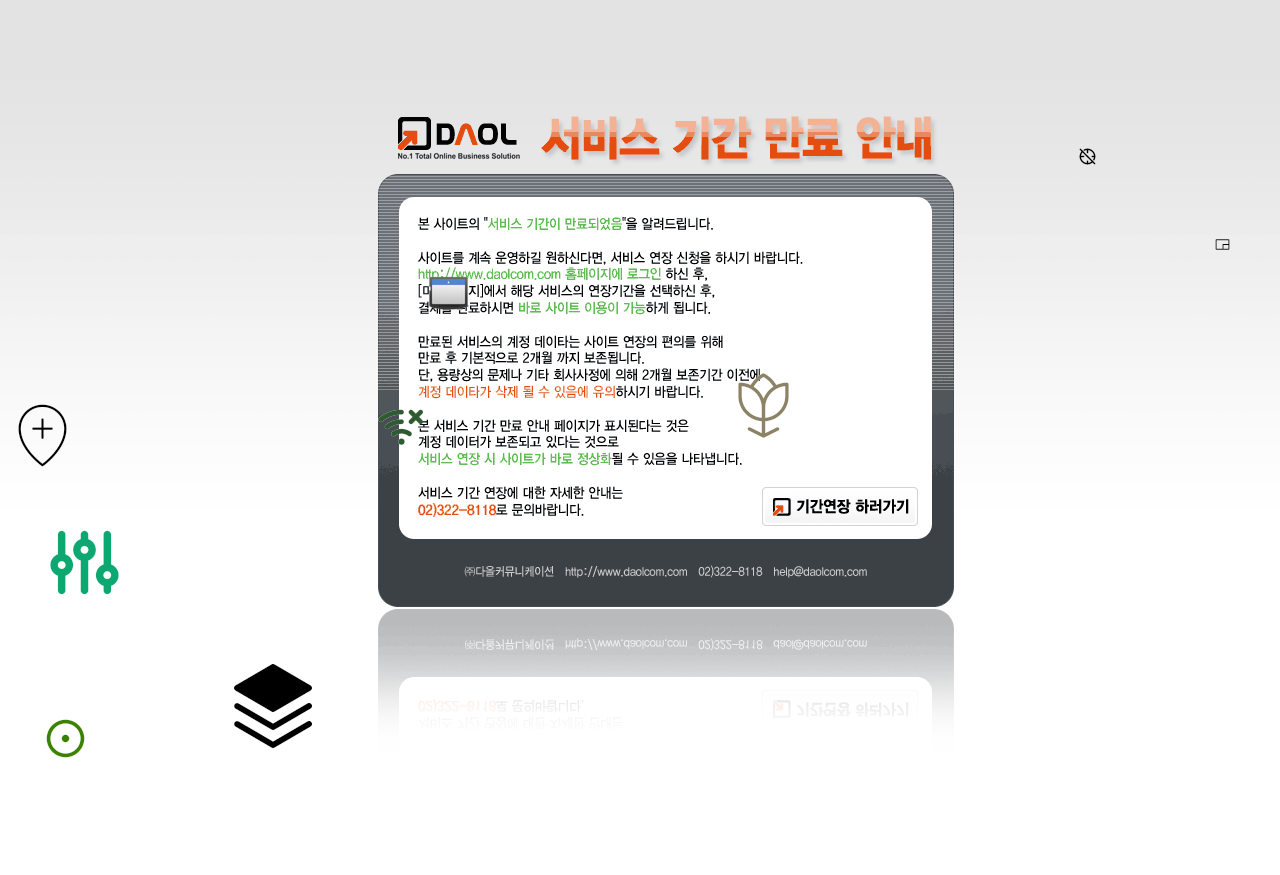 This screenshot has width=1280, height=875. What do you see at coordinates (1087, 156) in the screenshot?
I see `disable viewfinder or camera focus` at bounding box center [1087, 156].